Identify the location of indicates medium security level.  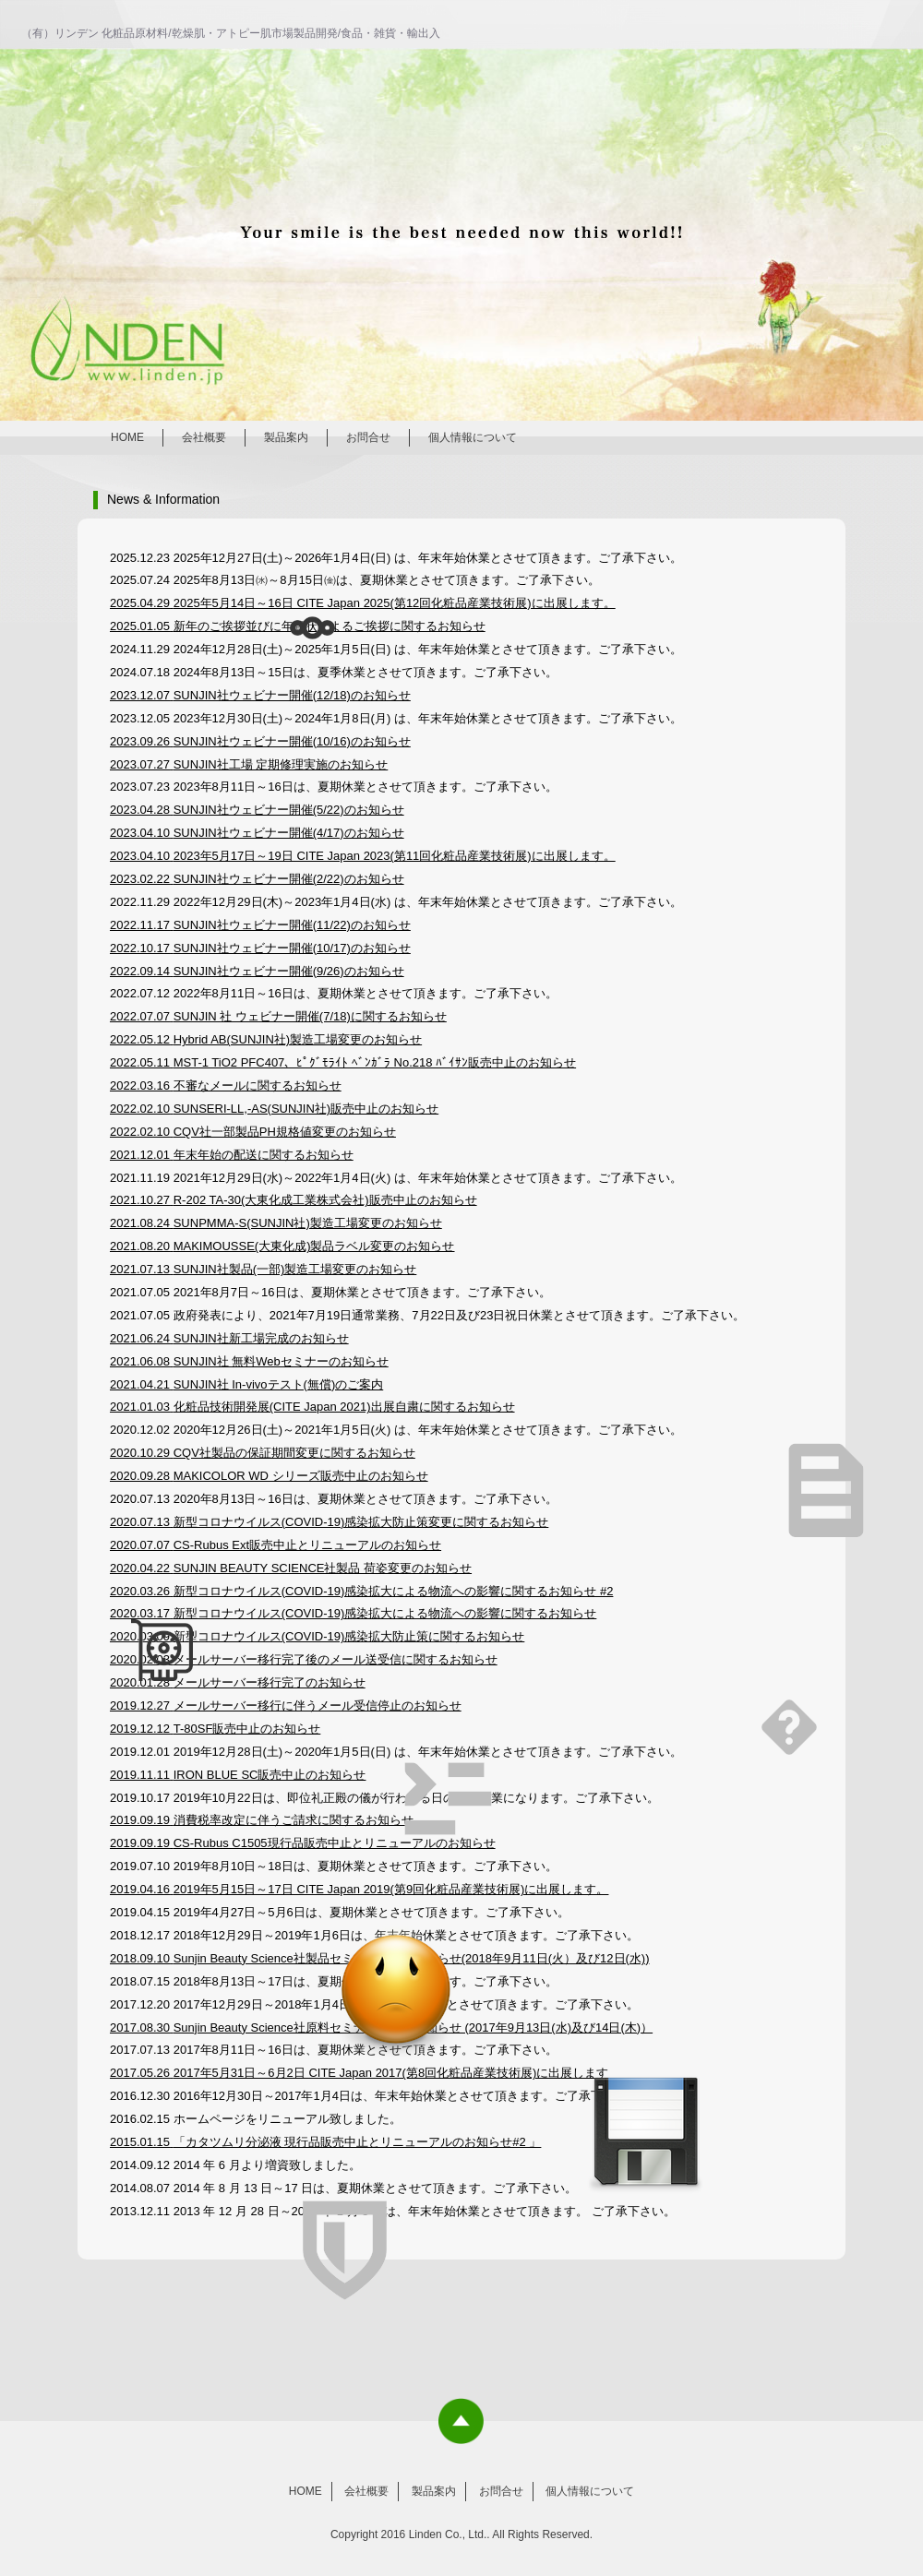
(344, 2249).